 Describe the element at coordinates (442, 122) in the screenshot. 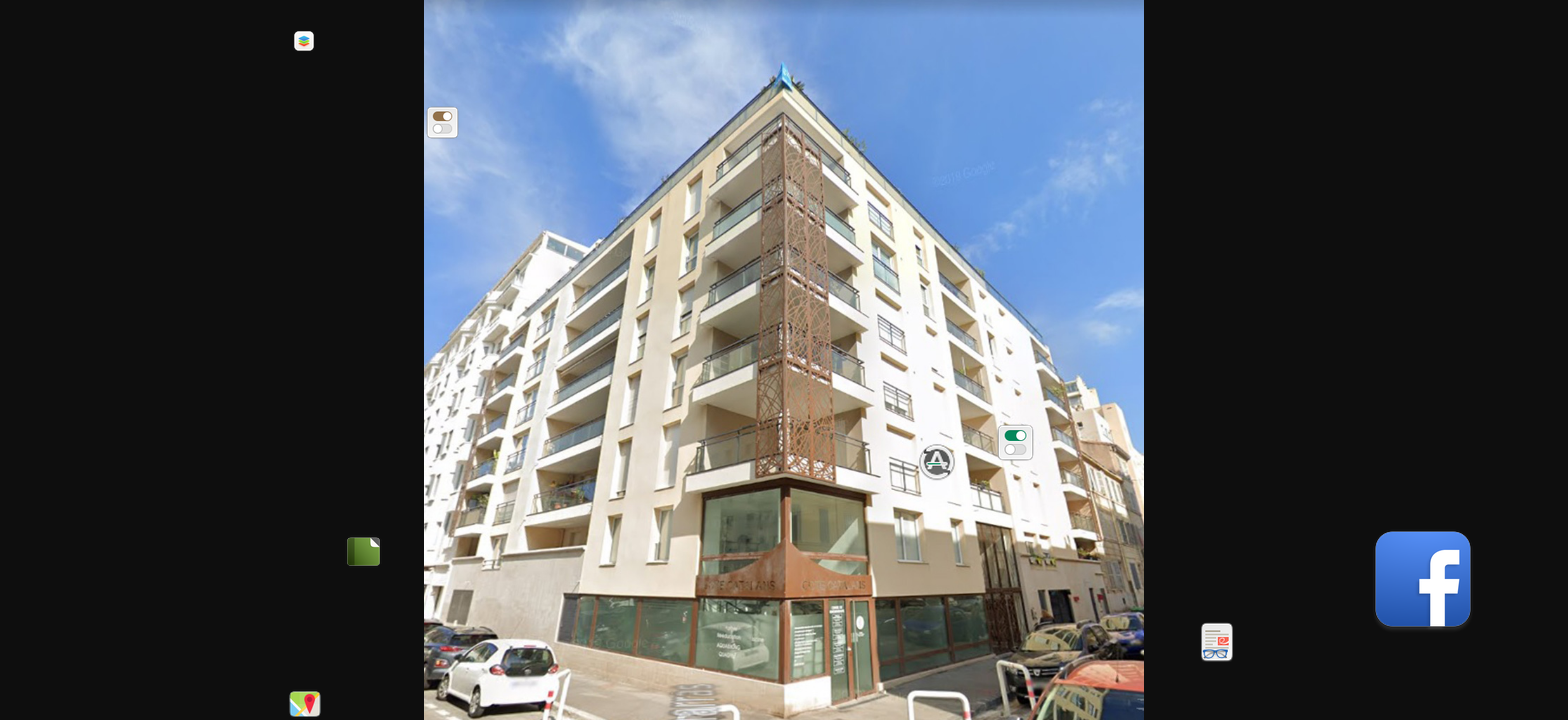

I see `open desktop preferences or settings` at that location.